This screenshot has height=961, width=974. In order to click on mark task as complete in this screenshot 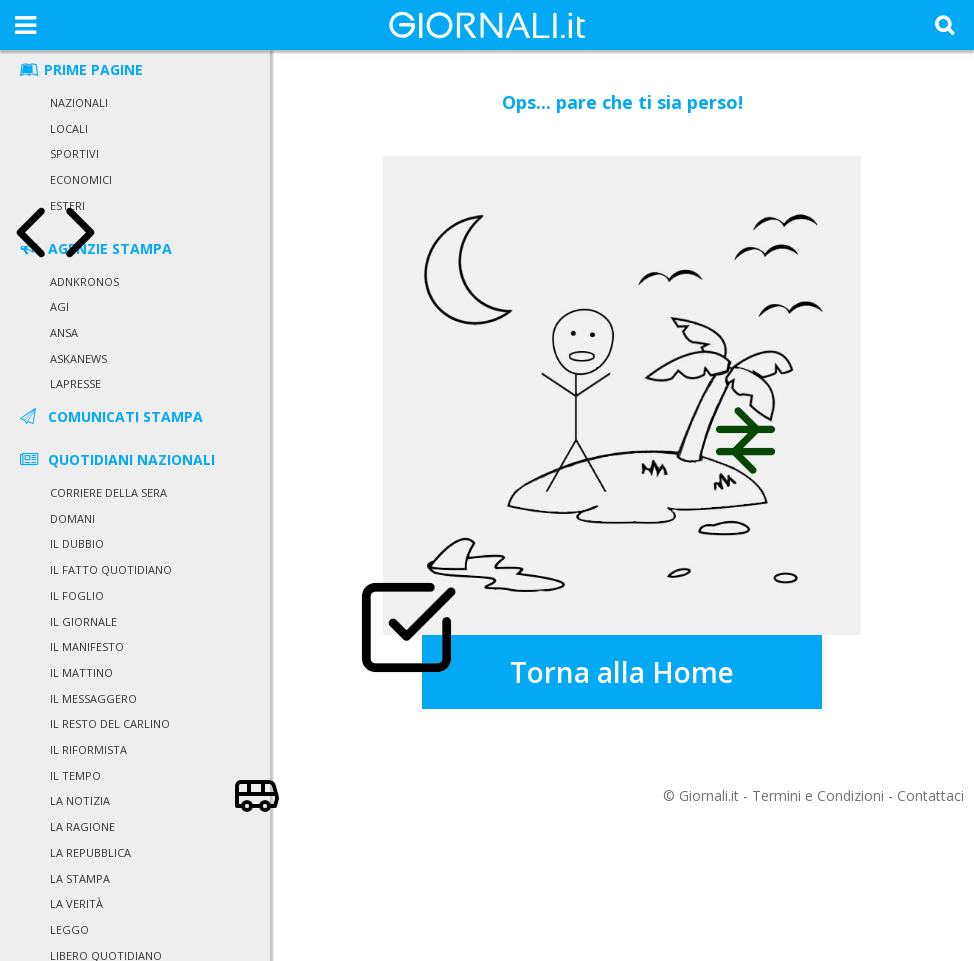, I will do `click(406, 627)`.